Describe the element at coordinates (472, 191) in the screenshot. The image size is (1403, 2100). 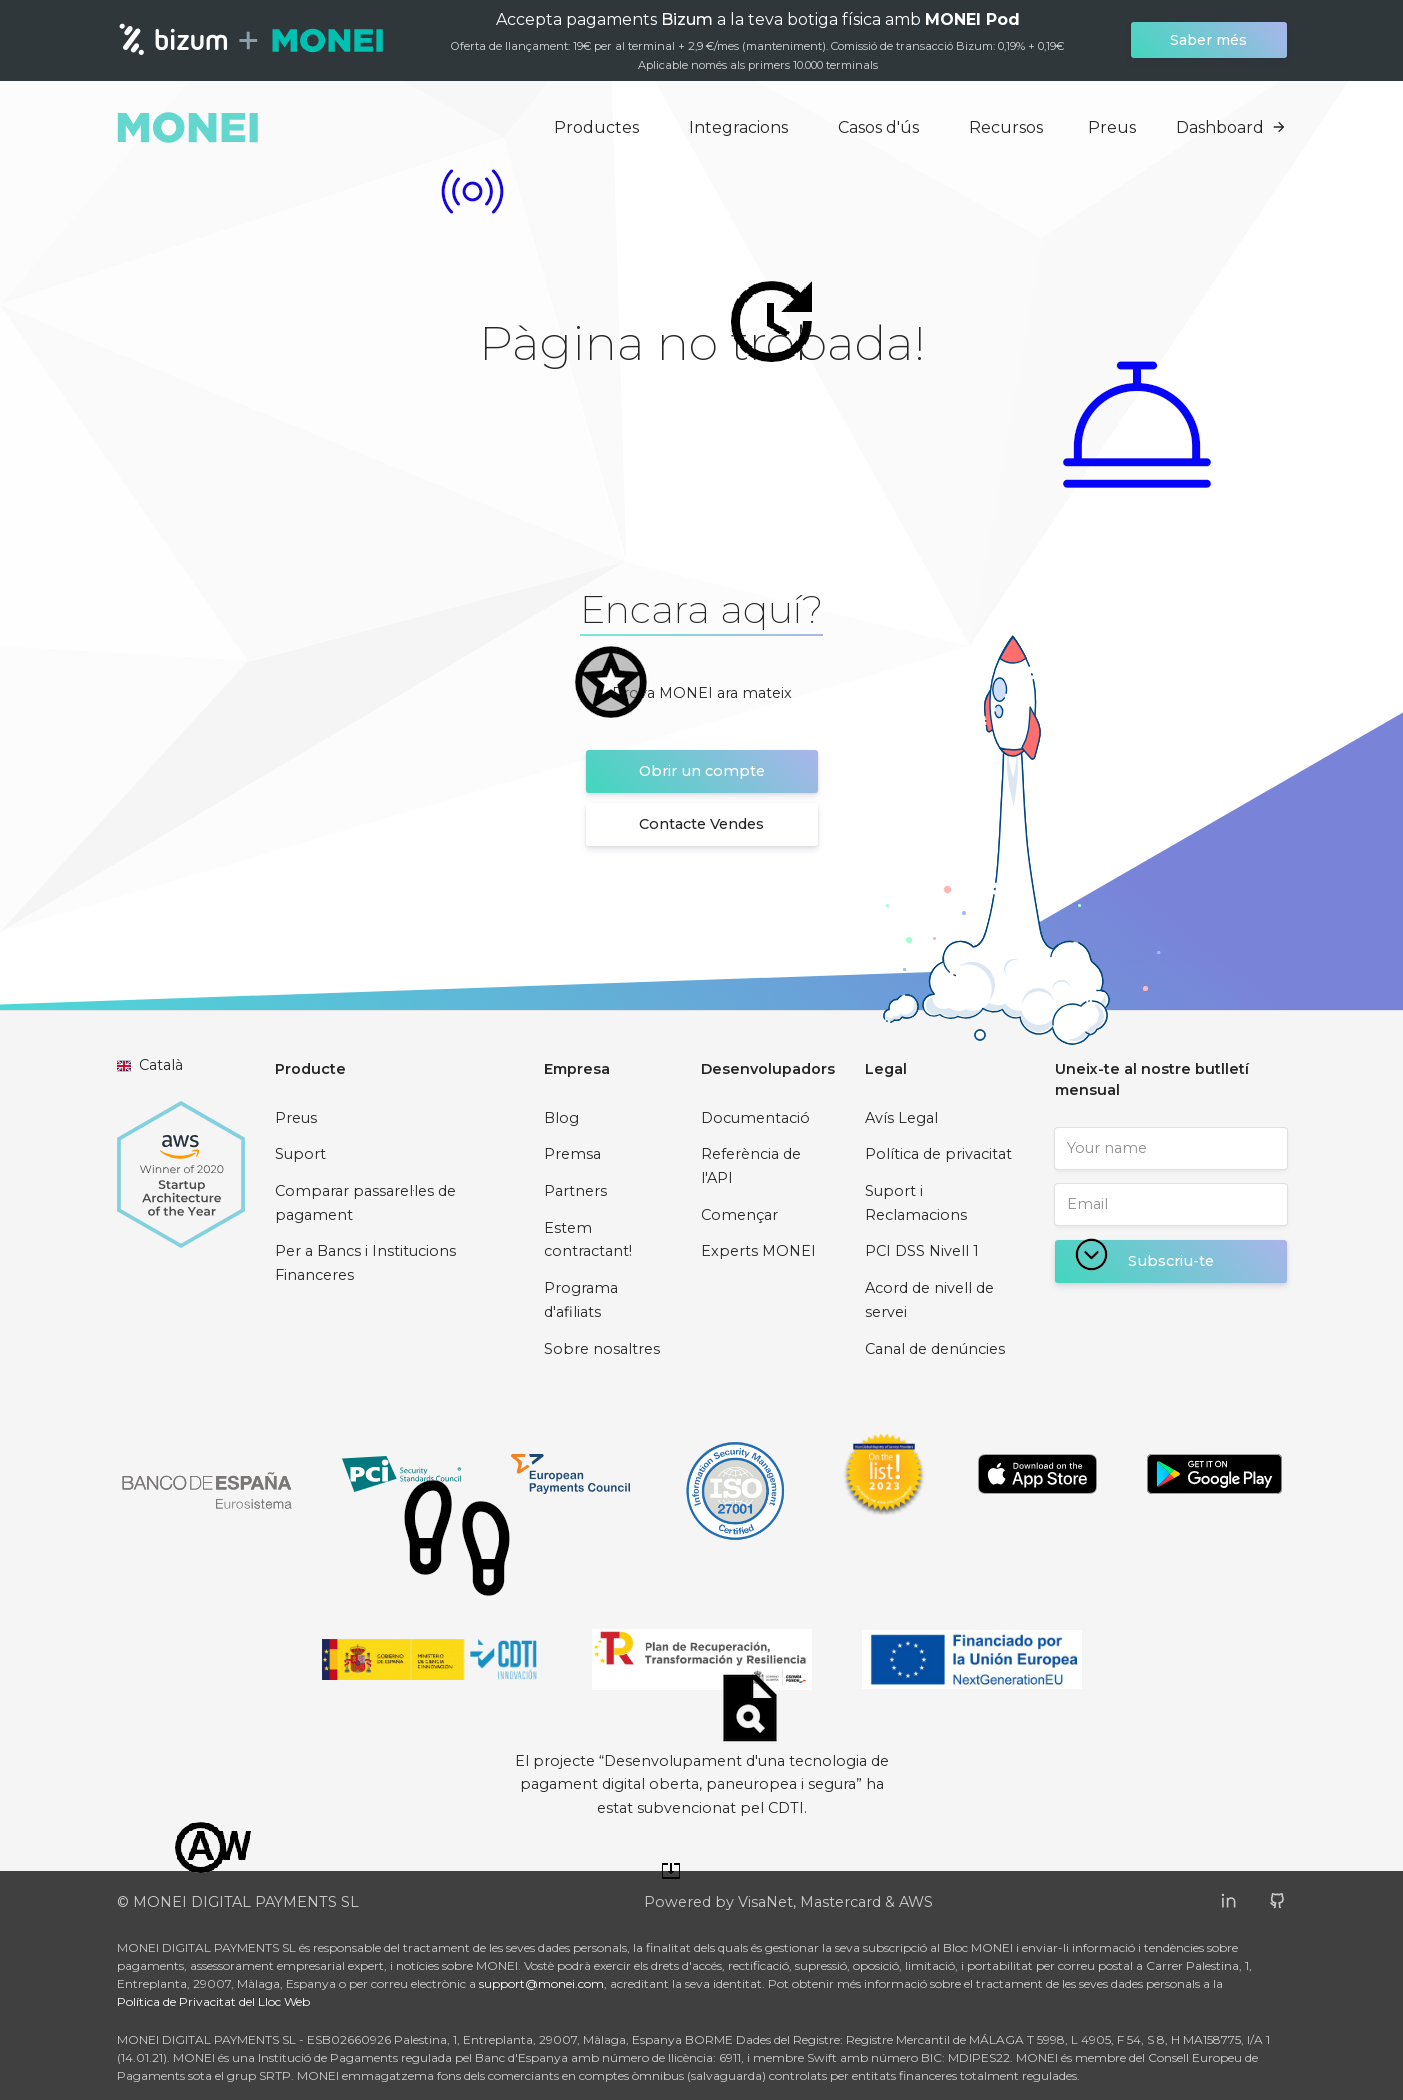
I see `start a live broadcast or stream` at that location.